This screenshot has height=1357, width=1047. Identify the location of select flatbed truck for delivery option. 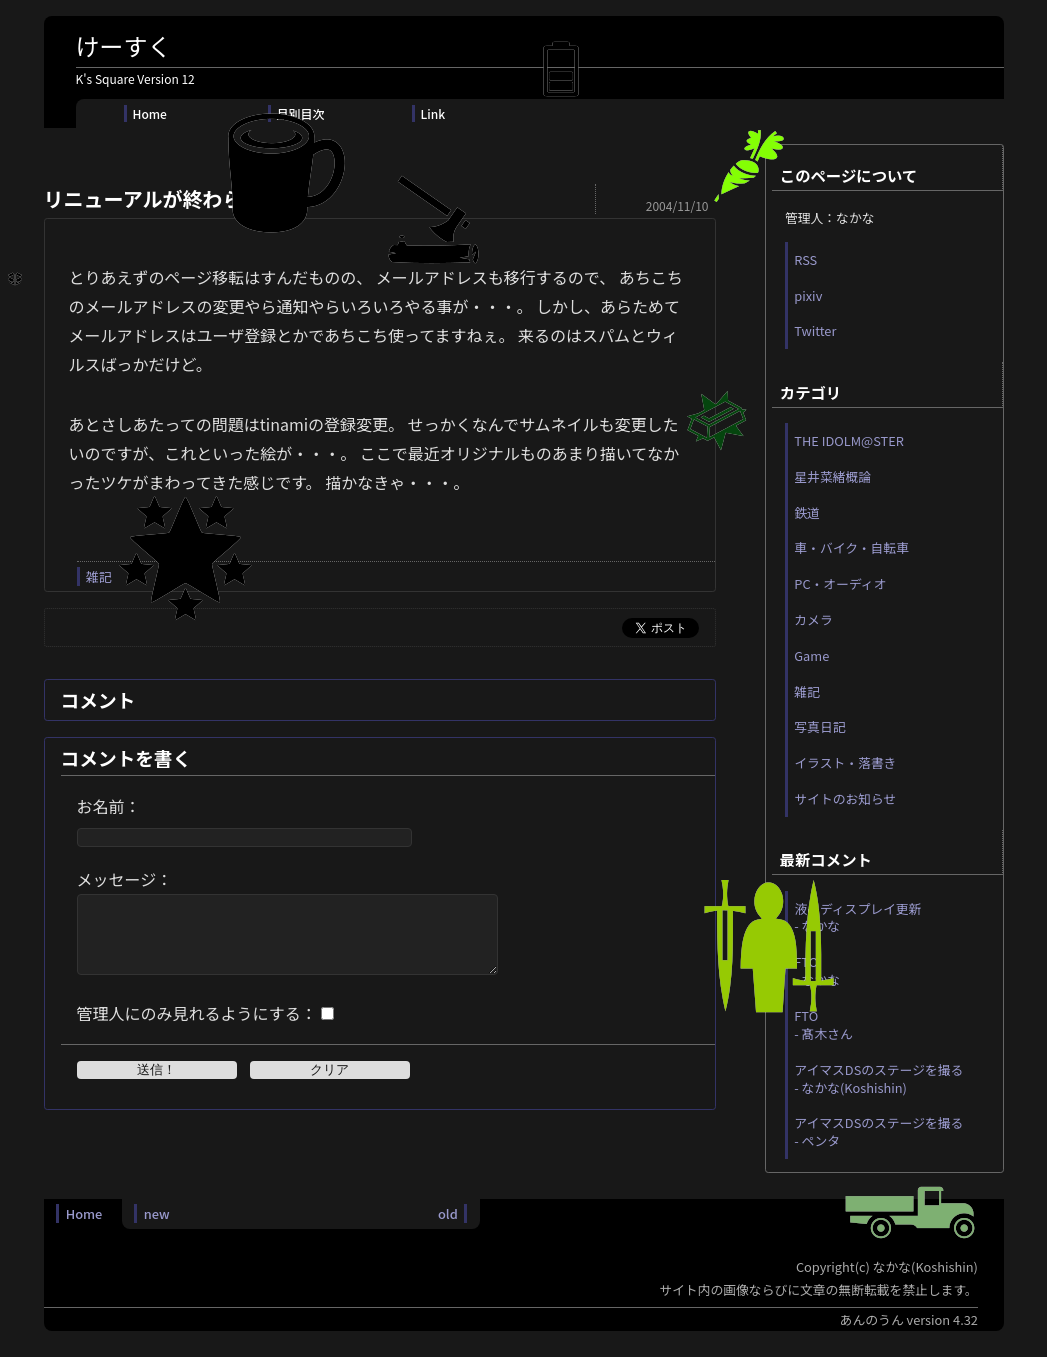
(910, 1213).